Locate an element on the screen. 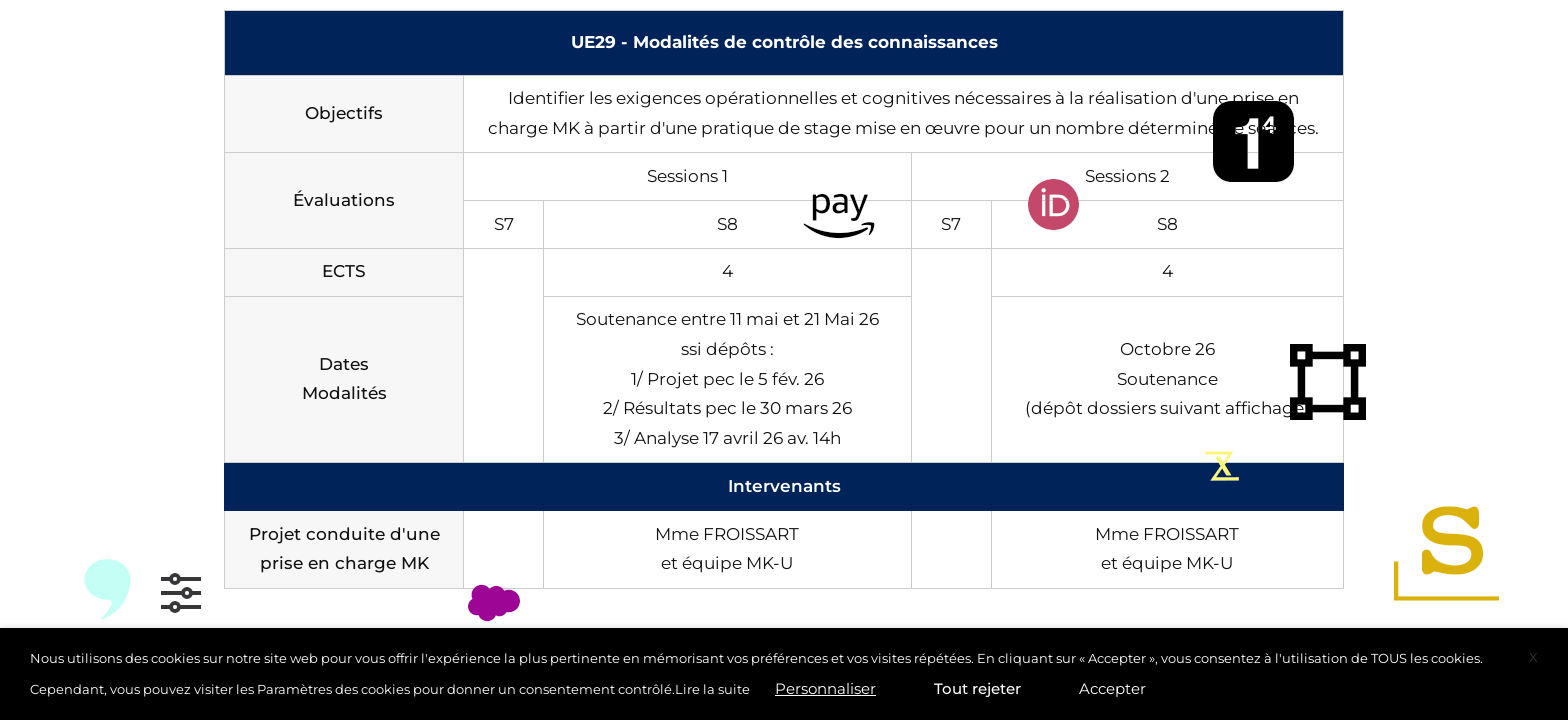  slackware linux distribution logo is located at coordinates (1446, 553).